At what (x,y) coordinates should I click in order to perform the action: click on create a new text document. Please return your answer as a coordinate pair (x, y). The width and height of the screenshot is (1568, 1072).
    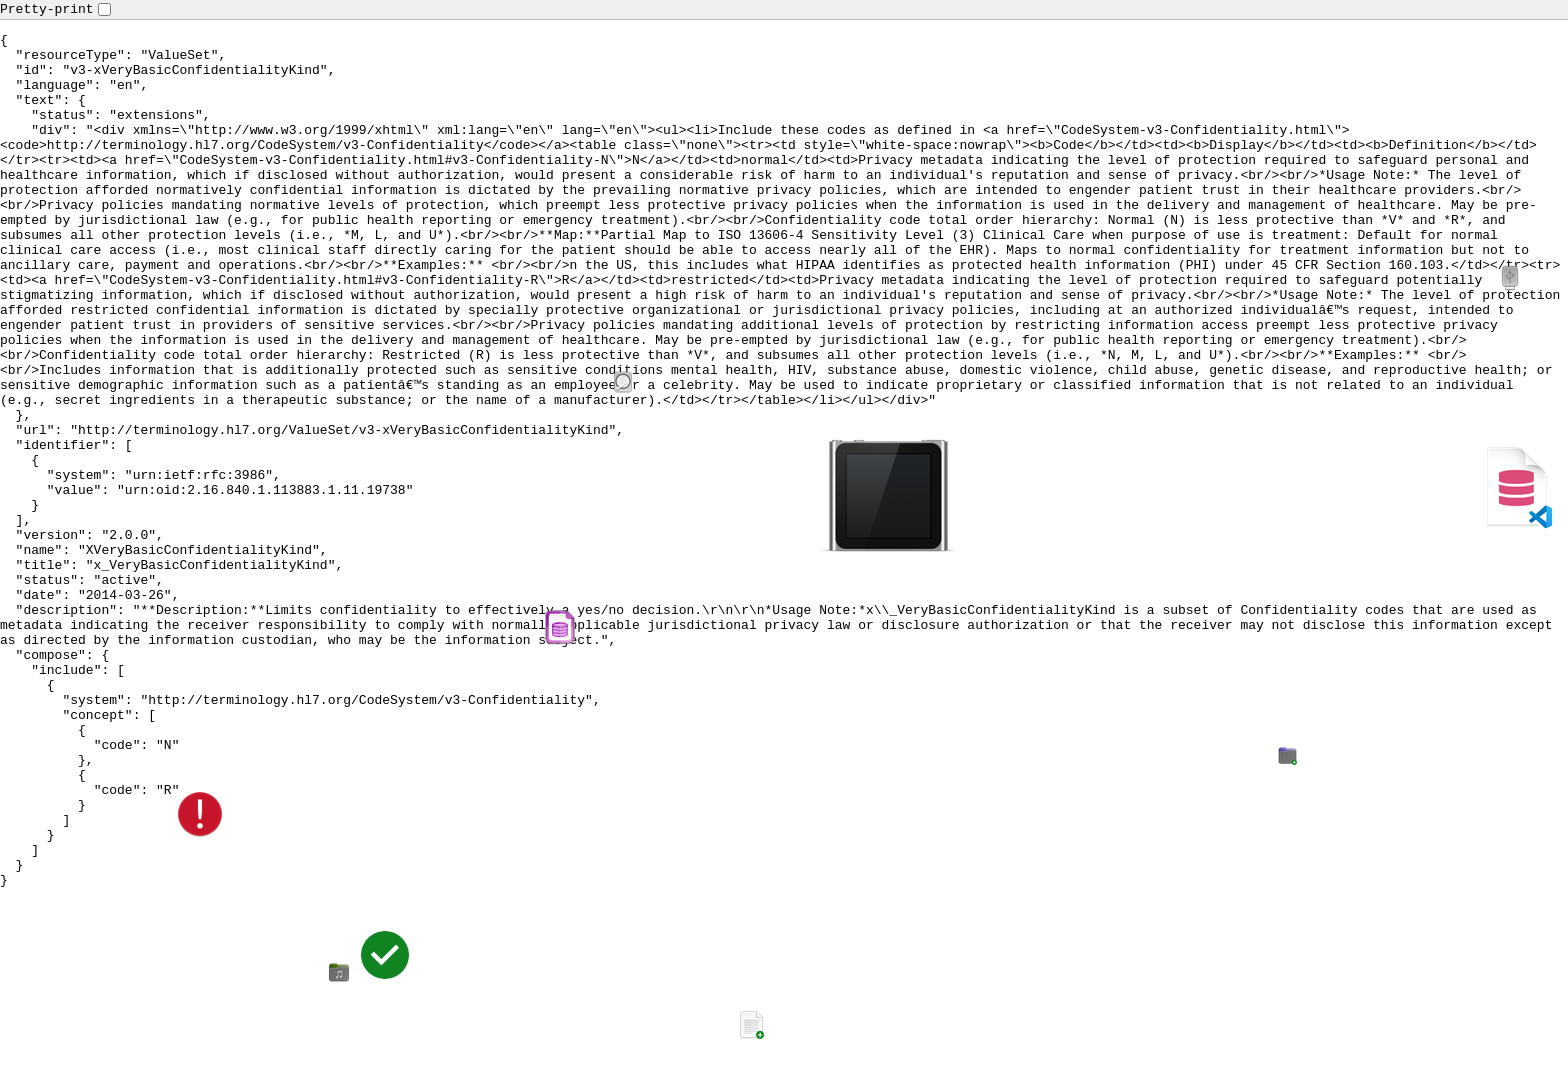
    Looking at the image, I should click on (751, 1024).